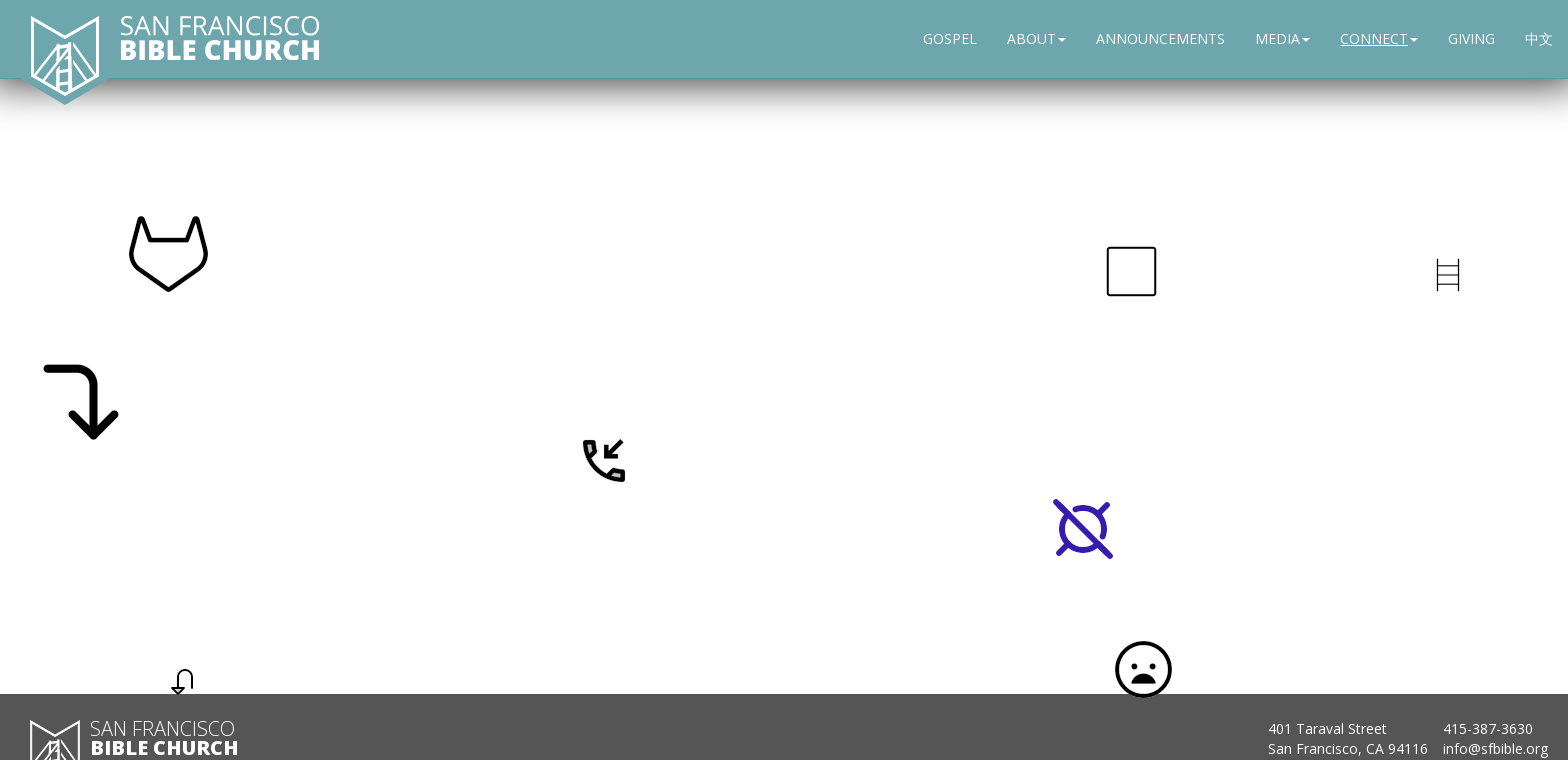  What do you see at coordinates (1131, 271) in the screenshot?
I see `stop media playback` at bounding box center [1131, 271].